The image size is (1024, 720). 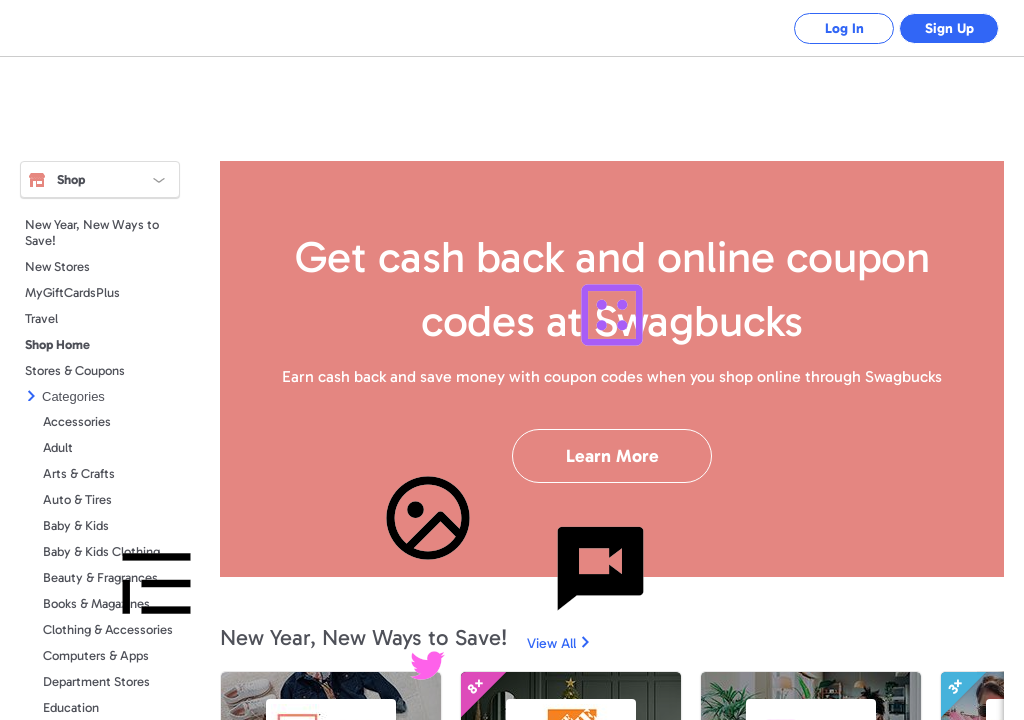 What do you see at coordinates (428, 518) in the screenshot?
I see `view image or photo gallery` at bounding box center [428, 518].